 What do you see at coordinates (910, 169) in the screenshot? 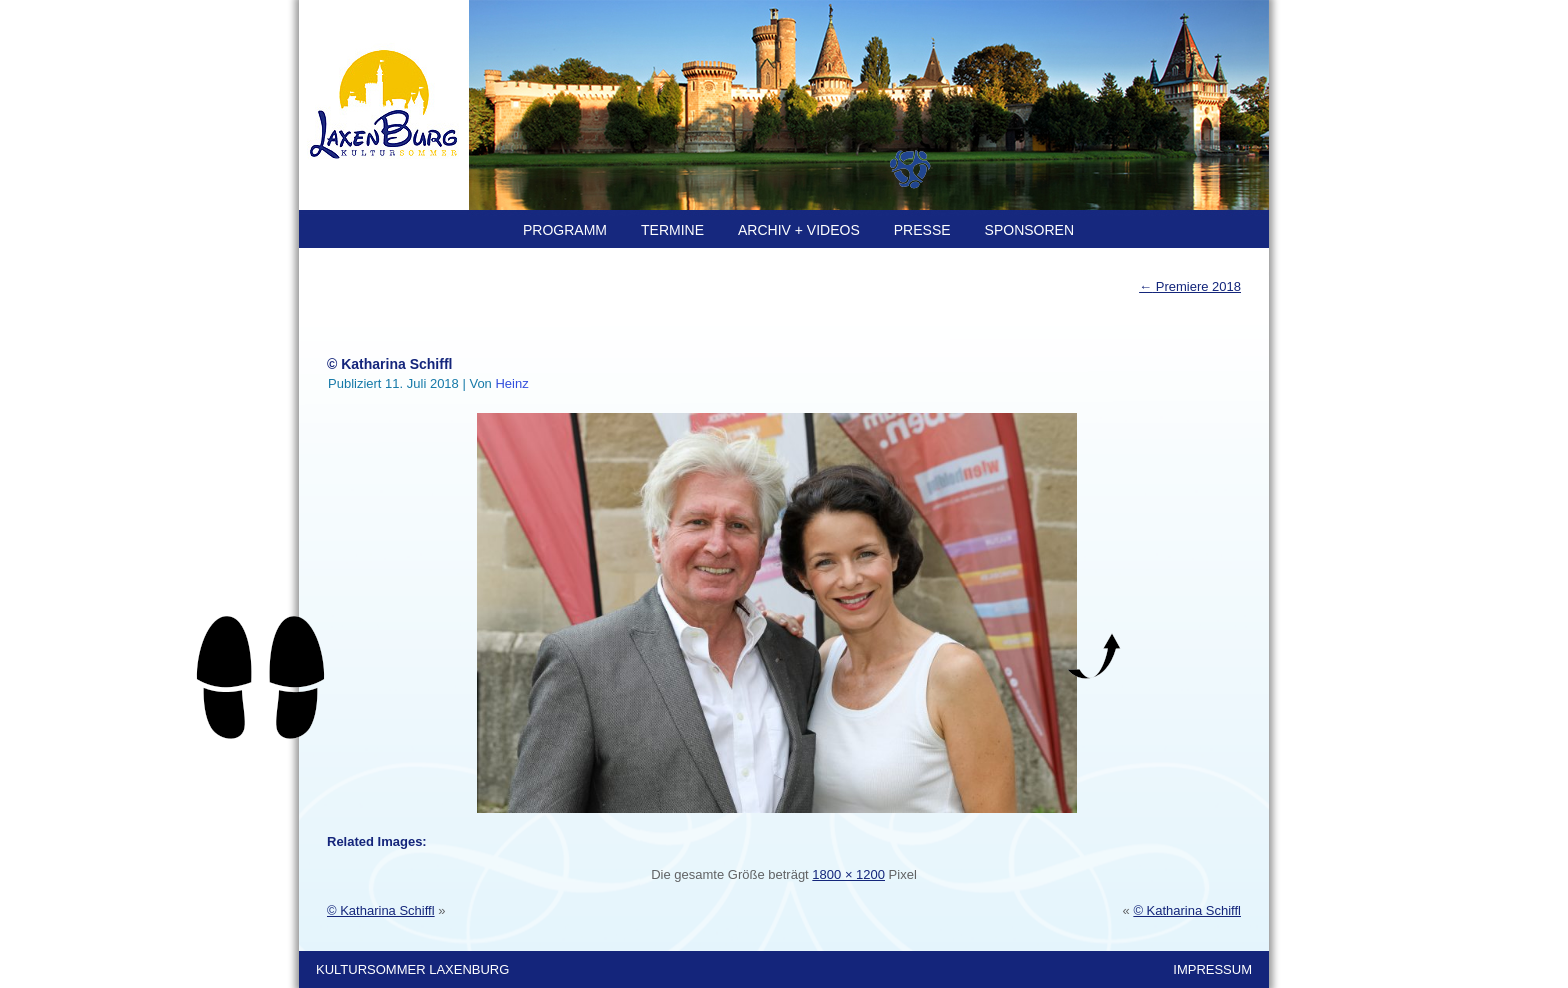
I see `indicates a multi-attack or combo ability in a game` at bounding box center [910, 169].